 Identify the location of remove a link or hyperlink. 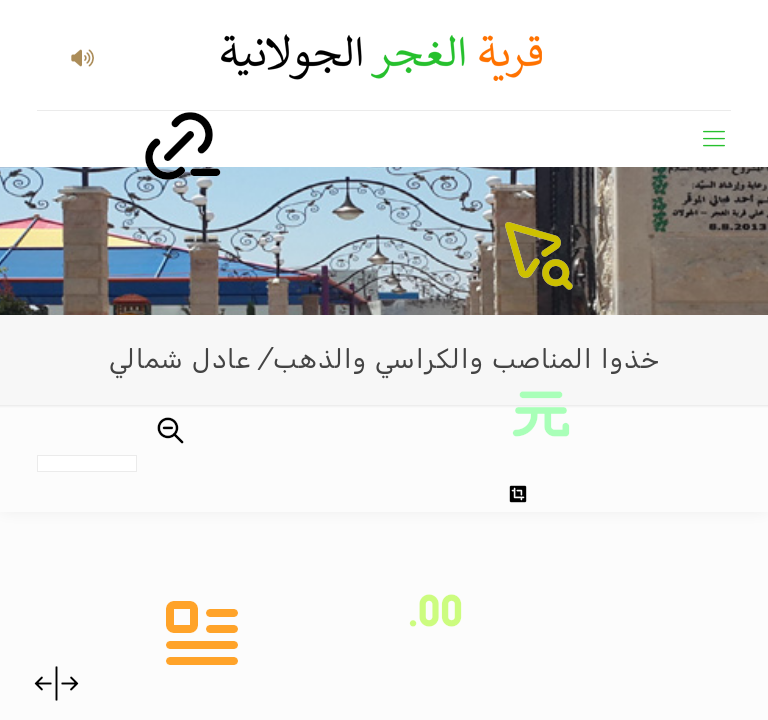
(179, 146).